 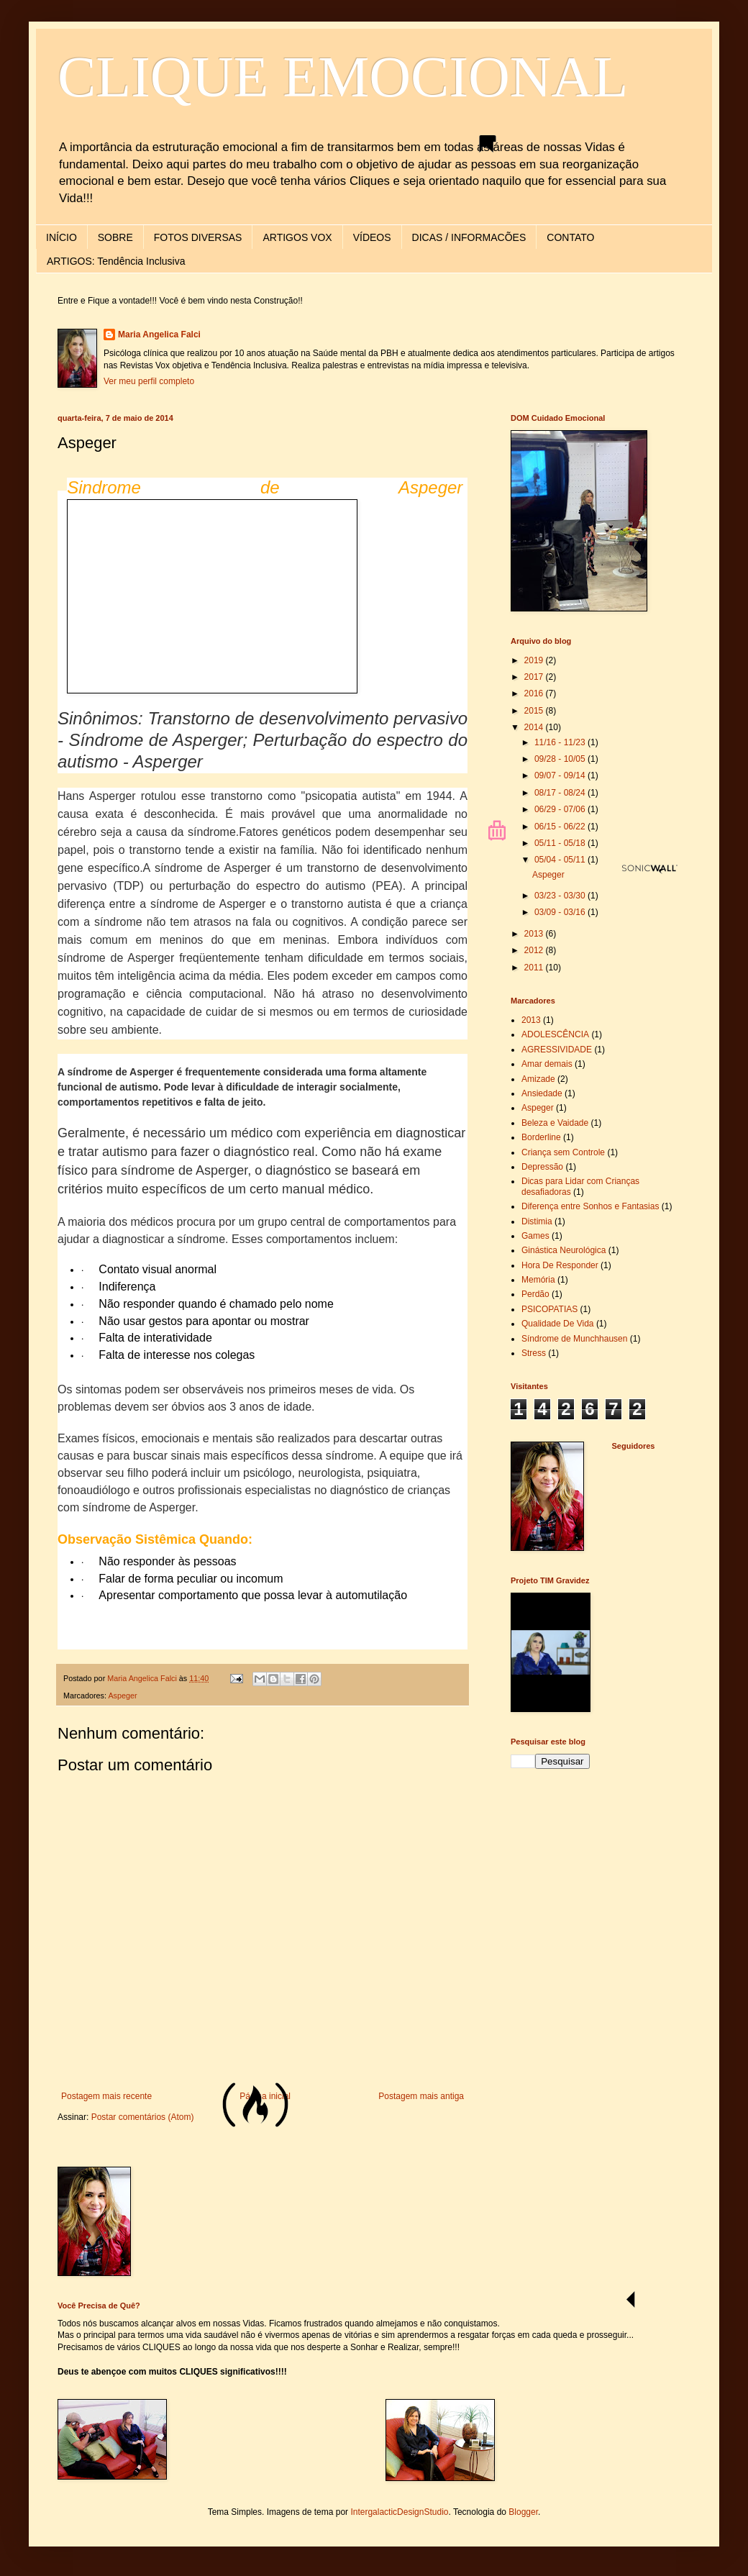 I want to click on freeCodeCamp logo, so click(x=255, y=2105).